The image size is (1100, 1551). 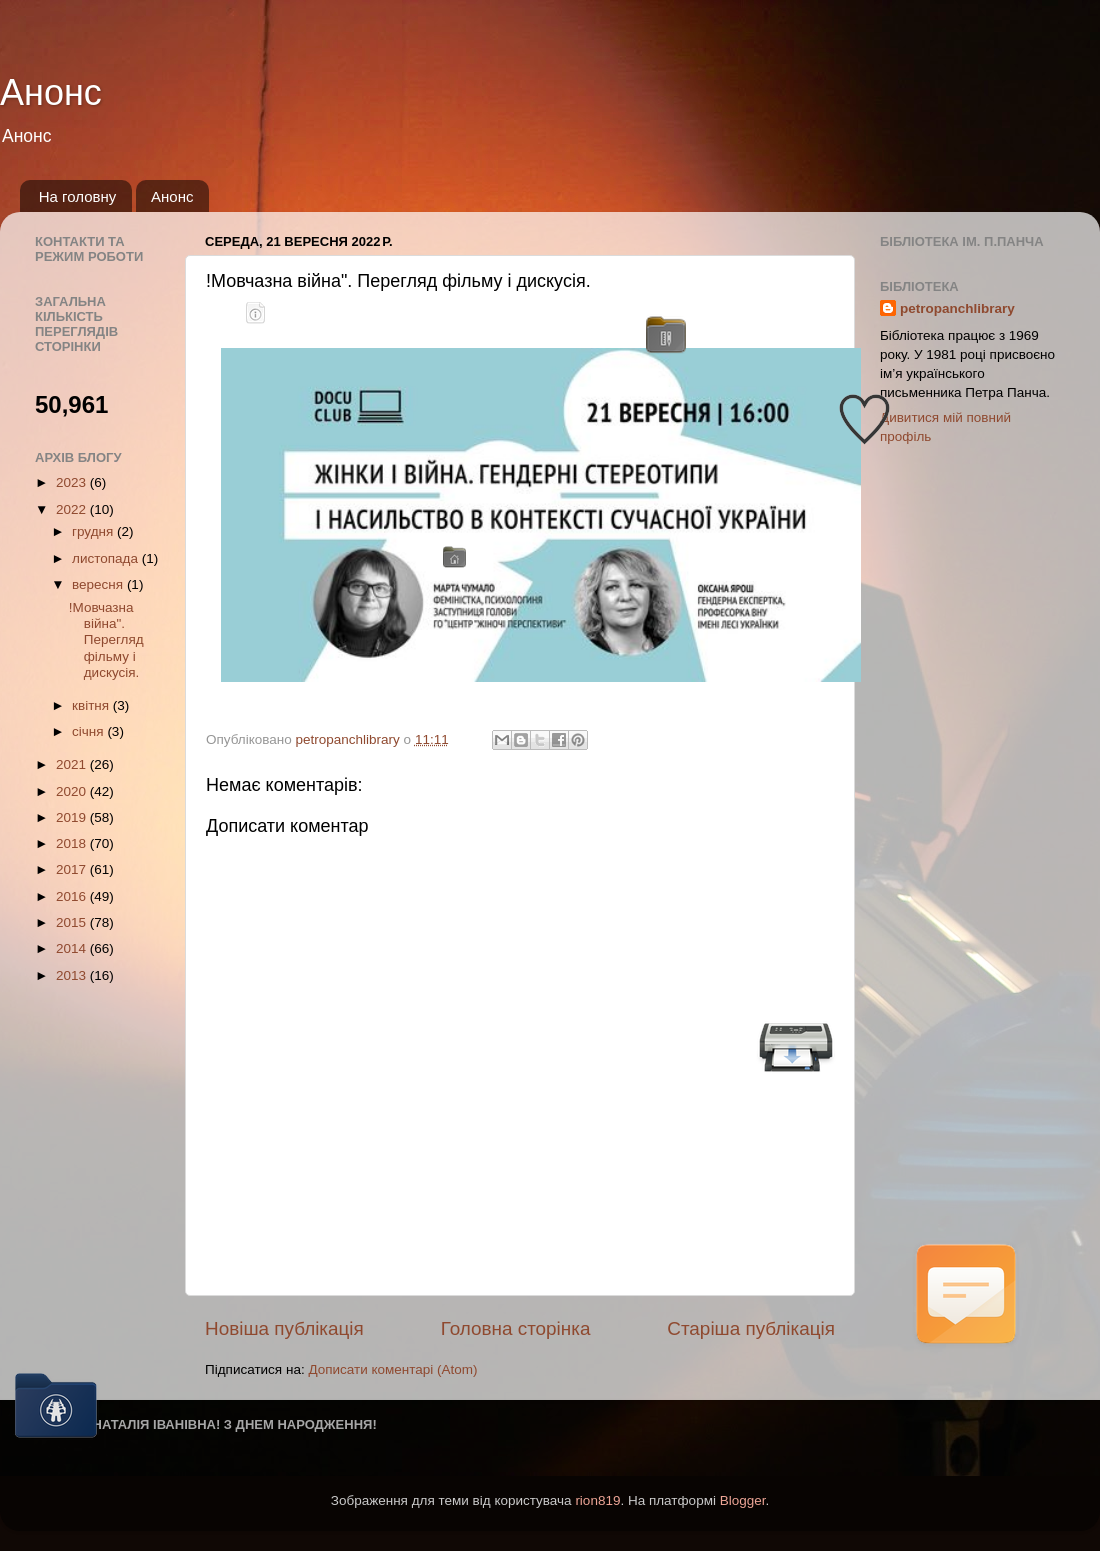 I want to click on access your home folder, so click(x=454, y=556).